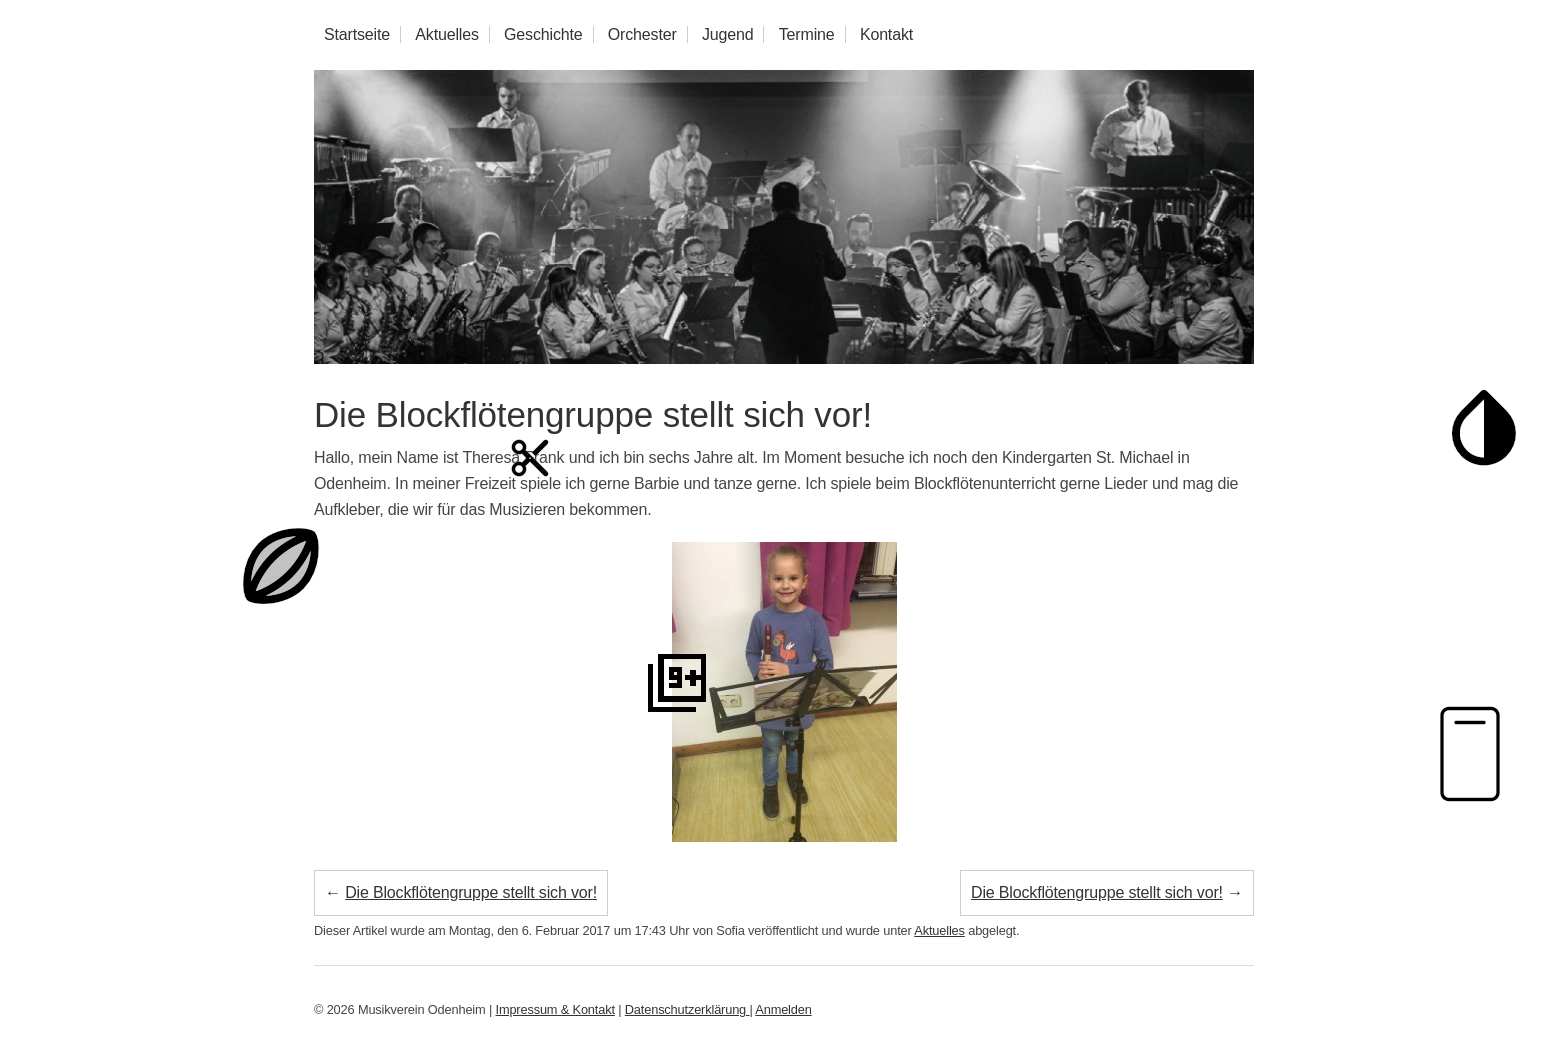 This screenshot has height=1047, width=1568. Describe the element at coordinates (677, 683) in the screenshot. I see `indicates 9 or more items in a stack or collection` at that location.